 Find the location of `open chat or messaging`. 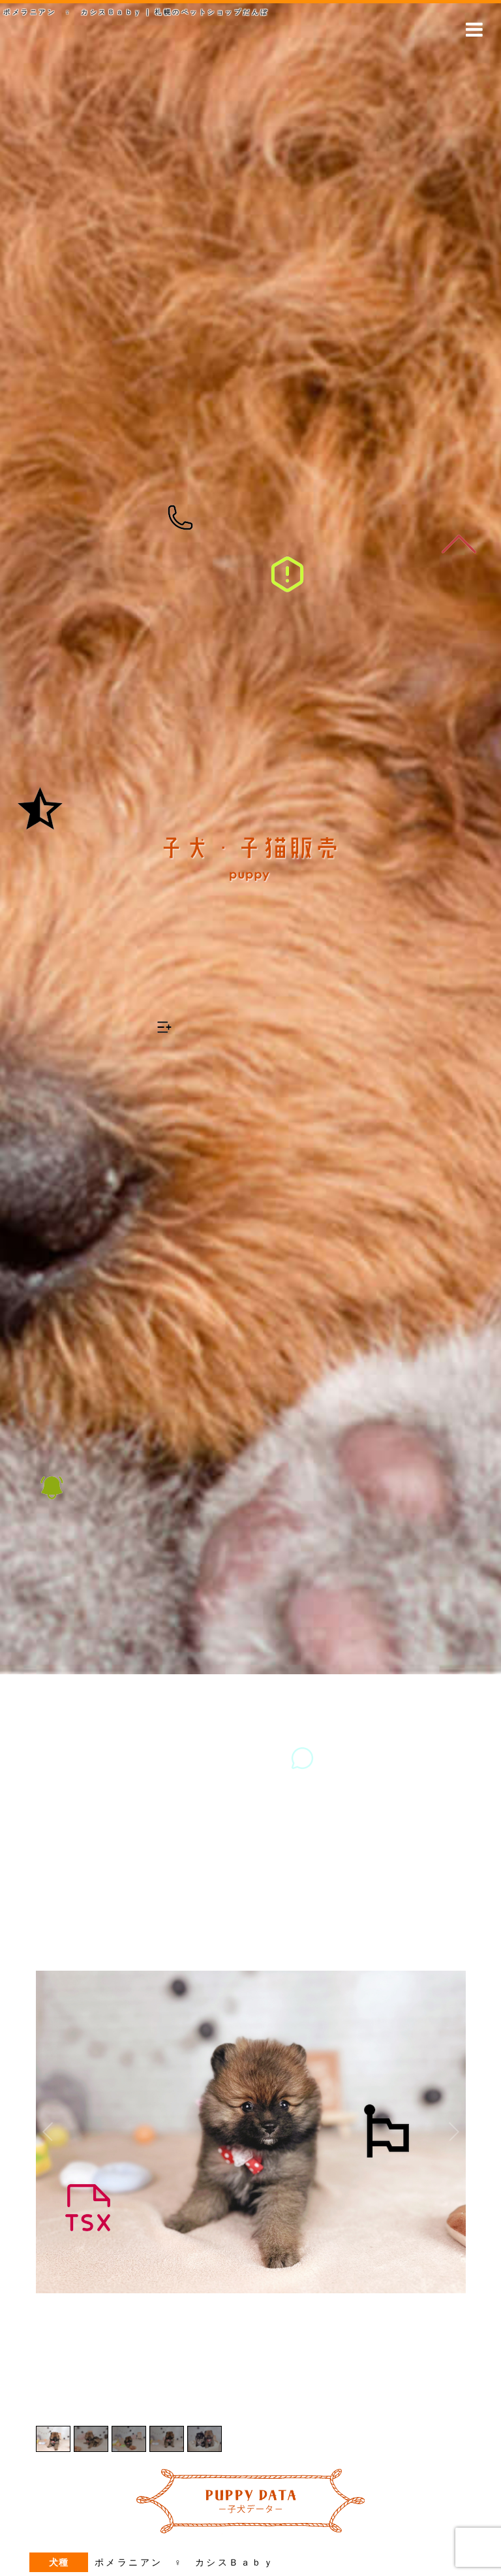

open chat or messaging is located at coordinates (302, 1758).